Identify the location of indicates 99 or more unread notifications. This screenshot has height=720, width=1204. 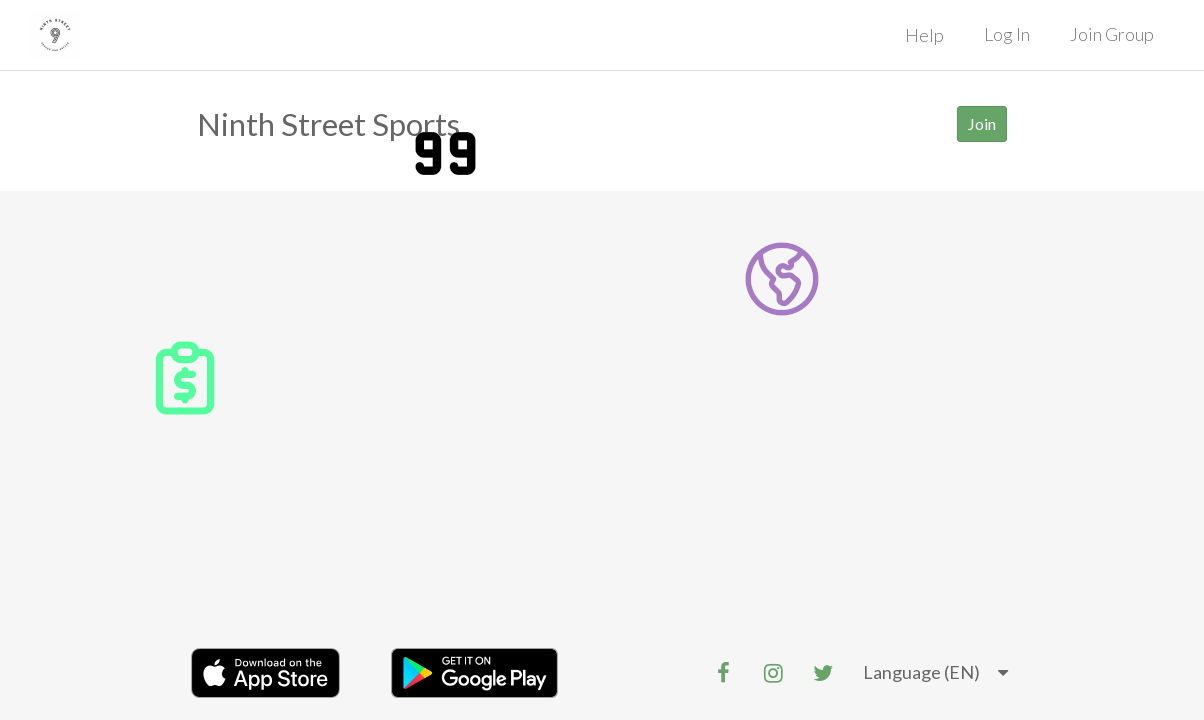
(445, 153).